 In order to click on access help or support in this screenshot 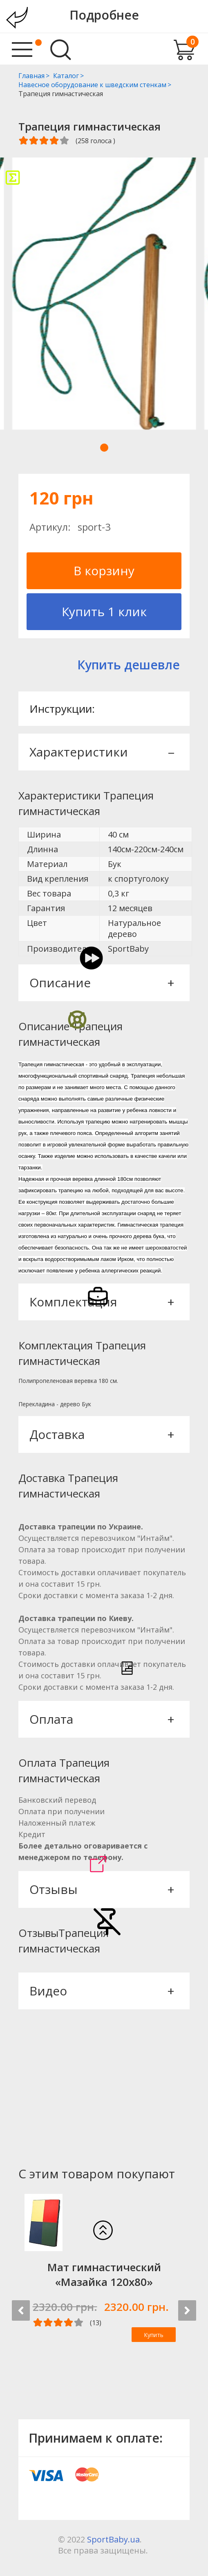, I will do `click(77, 1020)`.